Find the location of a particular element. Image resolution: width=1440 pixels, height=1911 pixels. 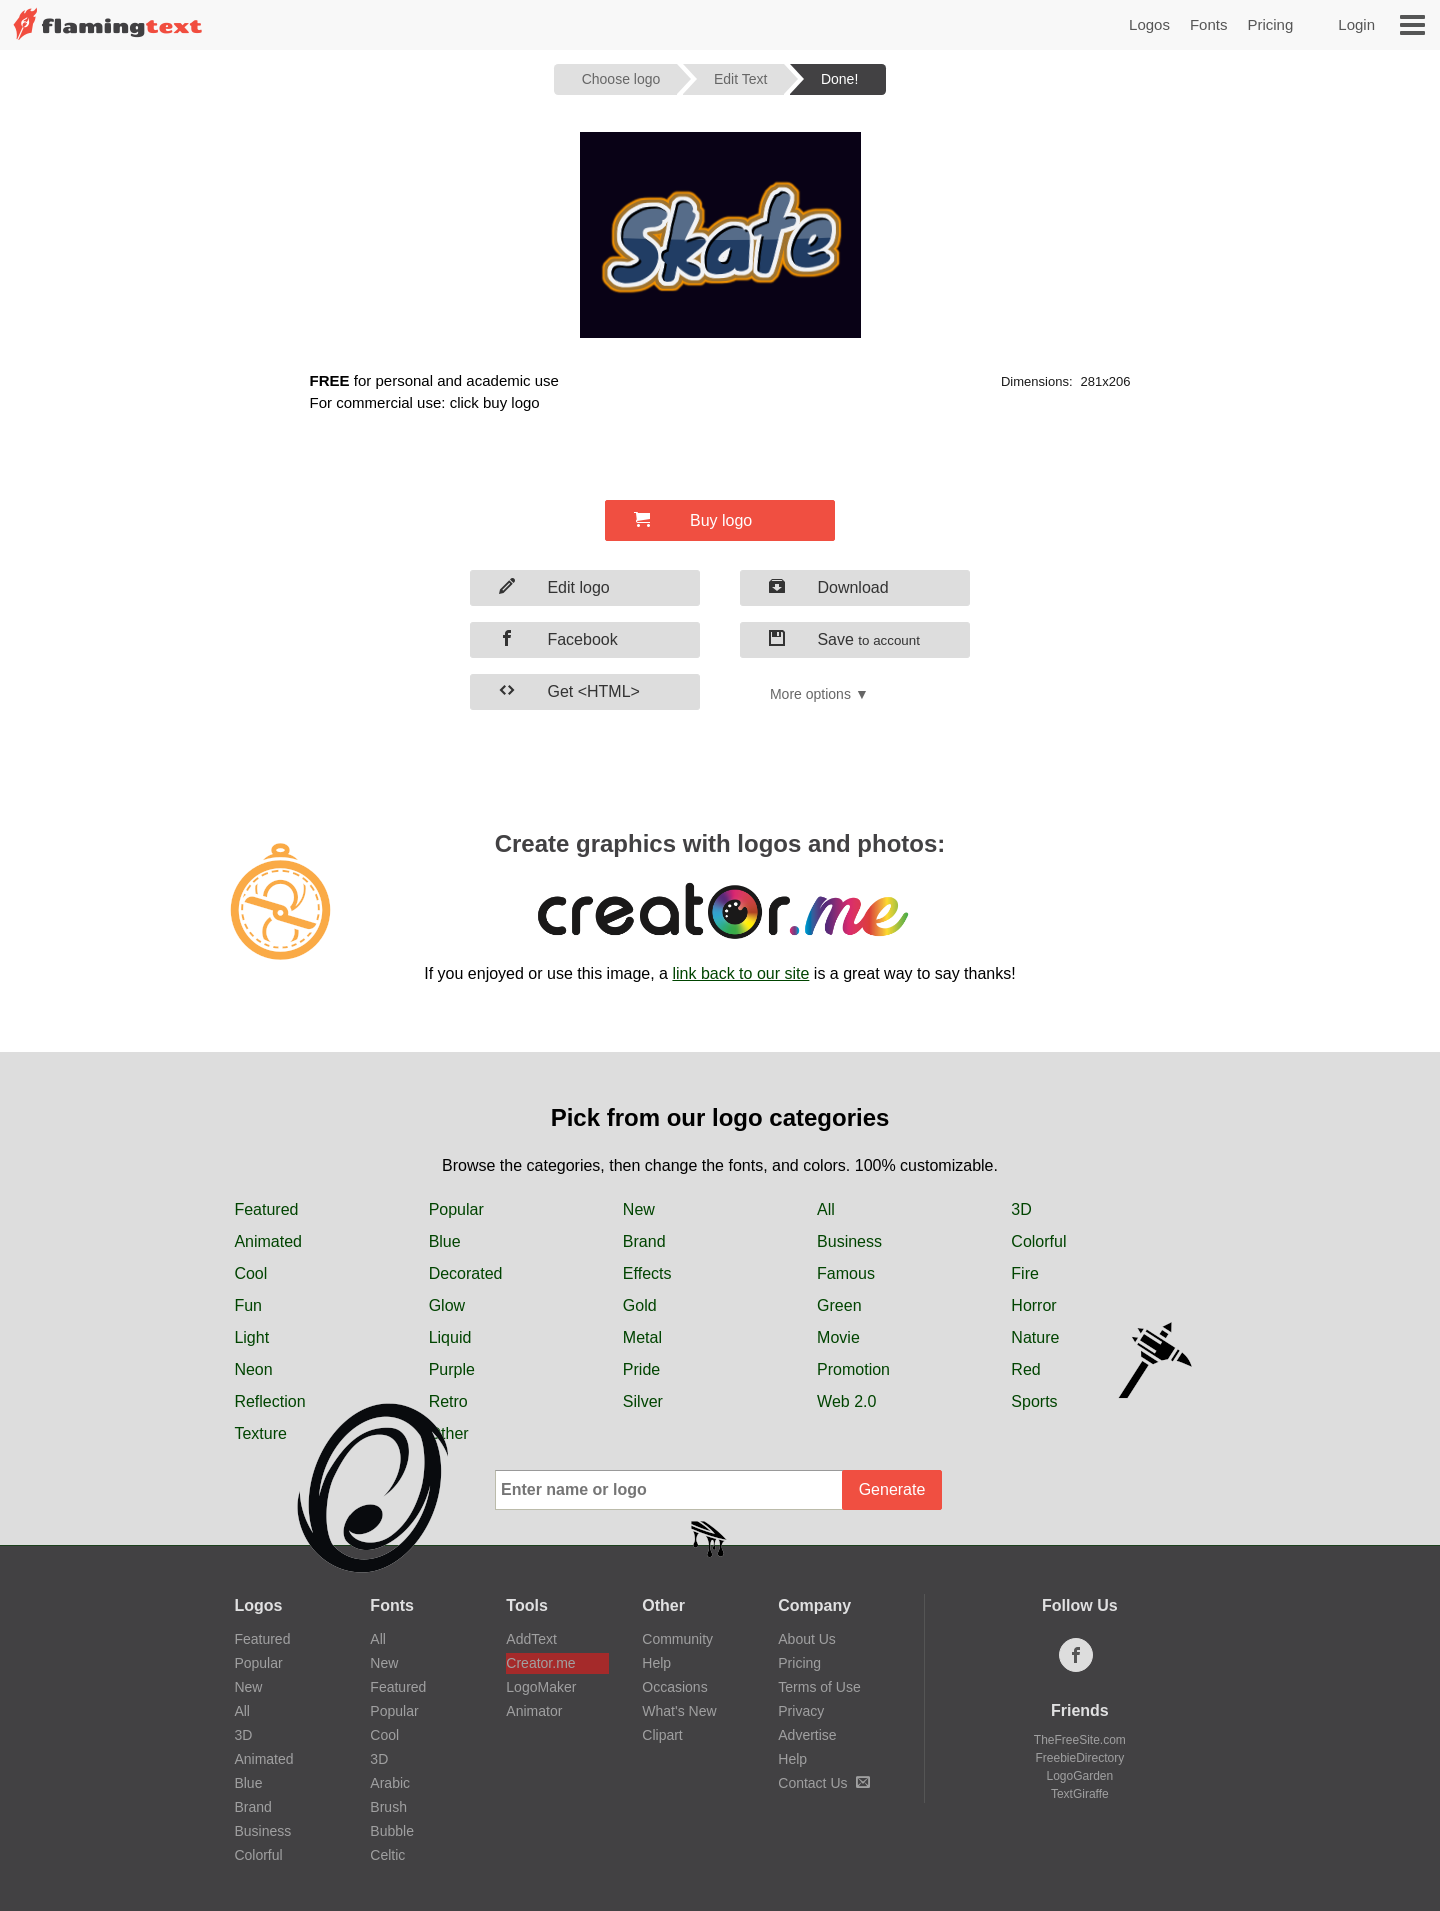

indicates a critical hit or bleeding effect is located at coordinates (709, 1539).